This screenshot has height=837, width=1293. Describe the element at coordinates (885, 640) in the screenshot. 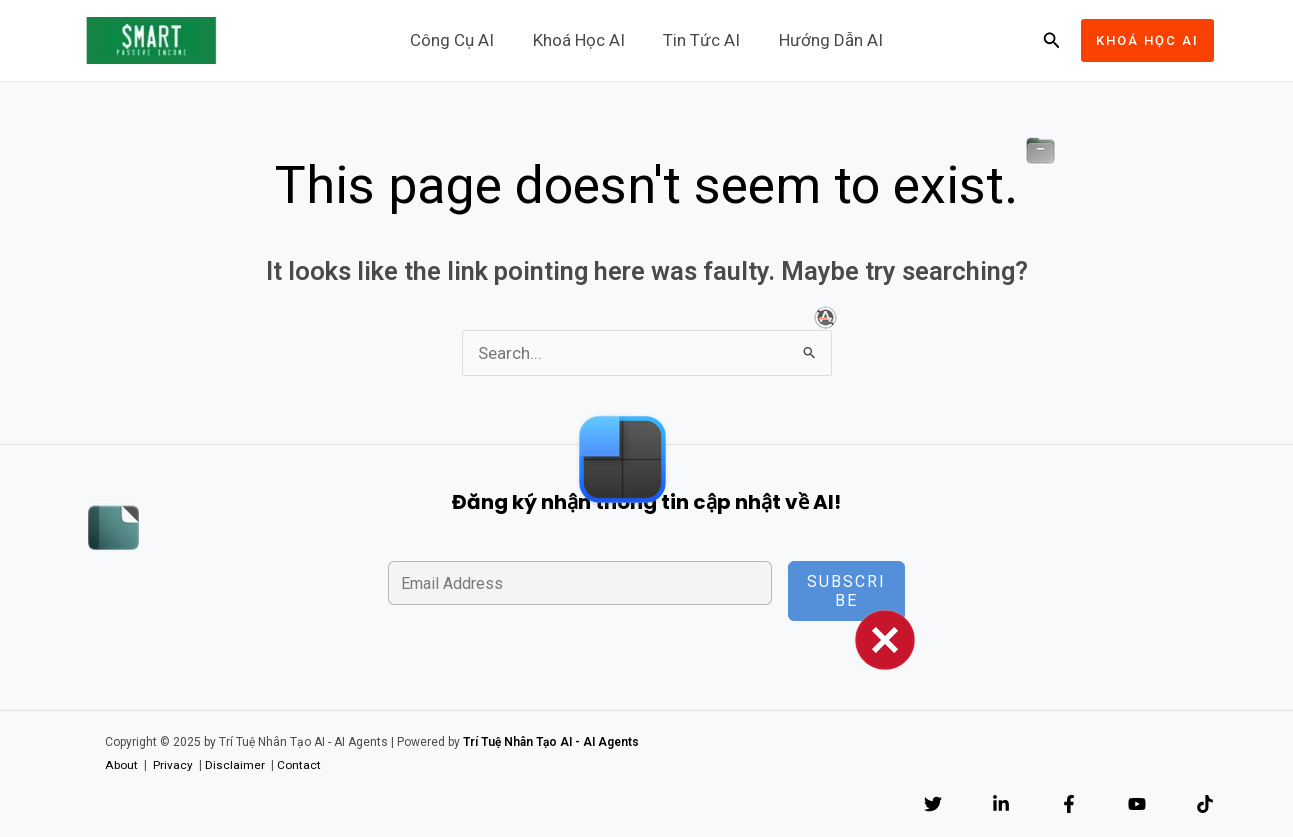

I see `stop or cancel the current action` at that location.